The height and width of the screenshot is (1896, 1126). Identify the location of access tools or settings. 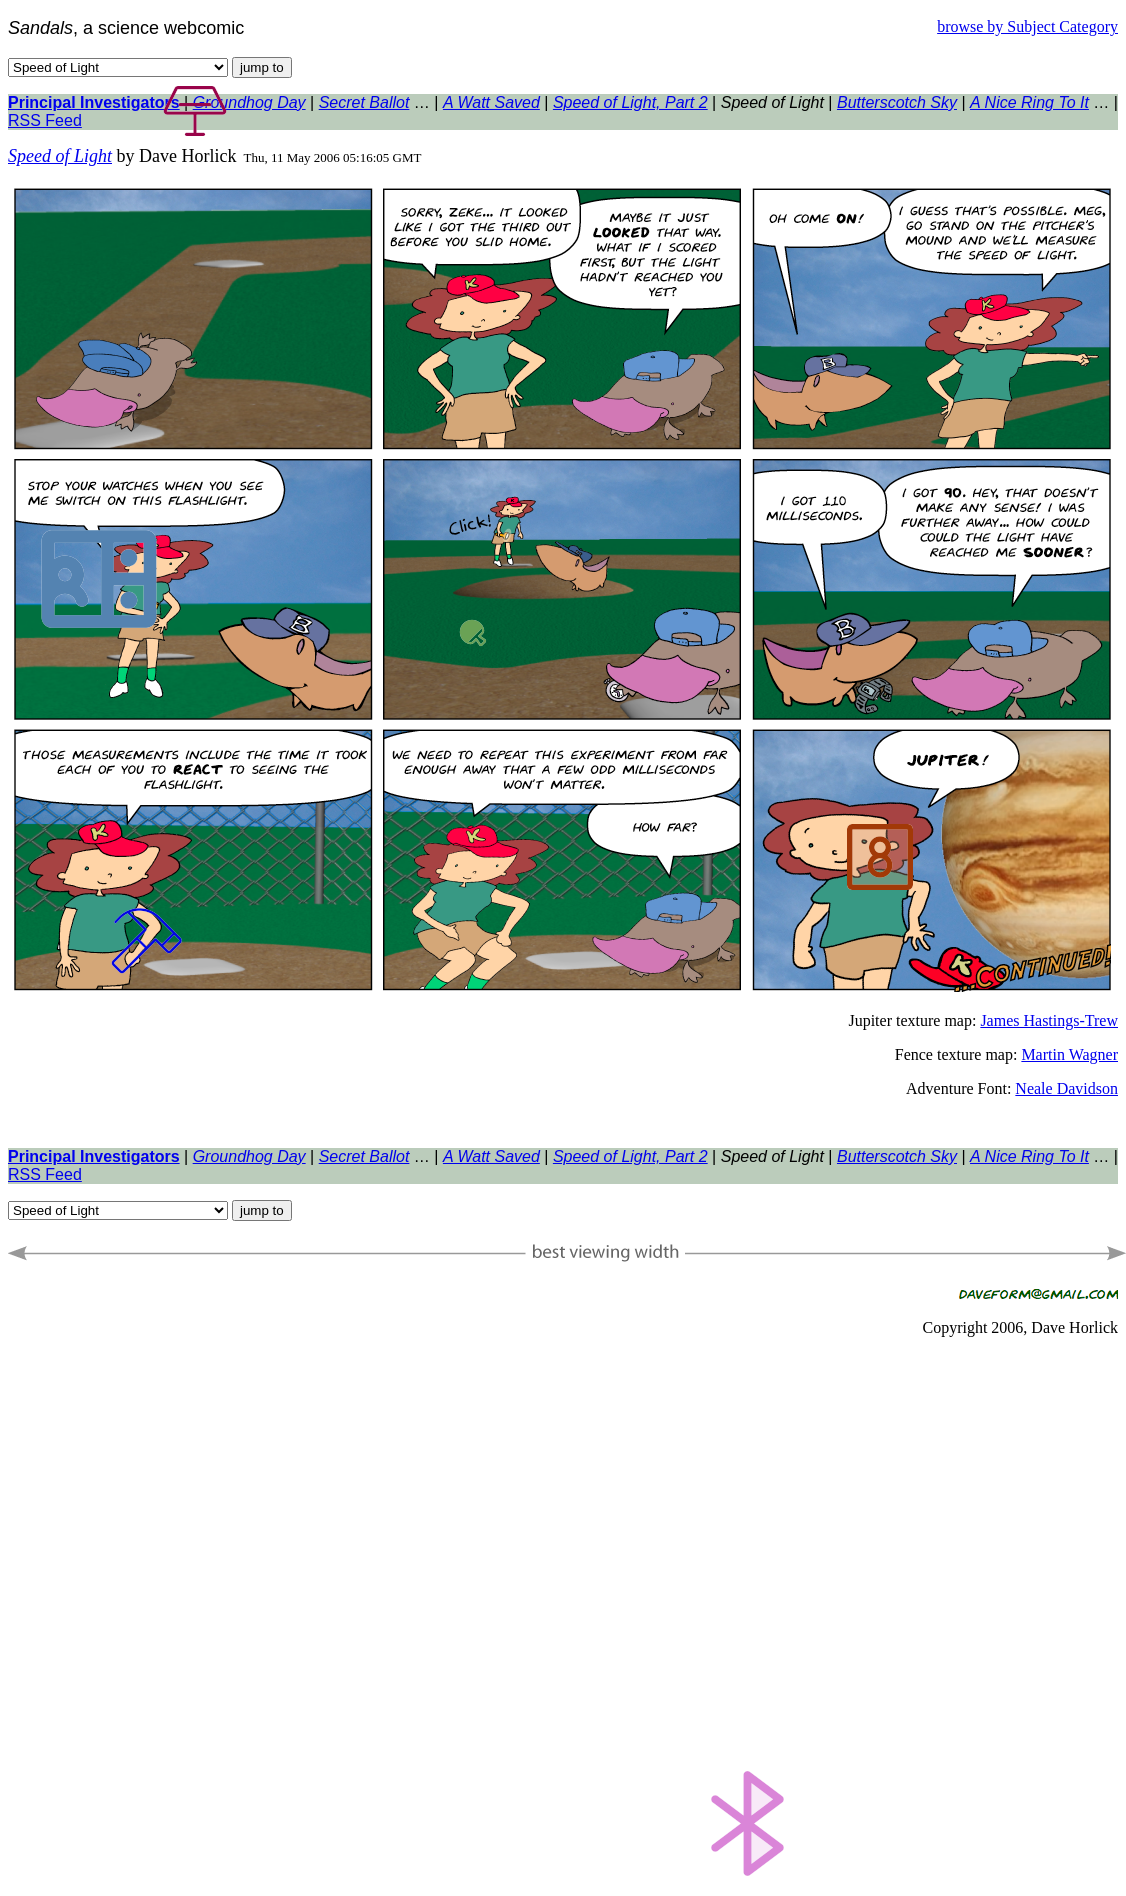
(143, 942).